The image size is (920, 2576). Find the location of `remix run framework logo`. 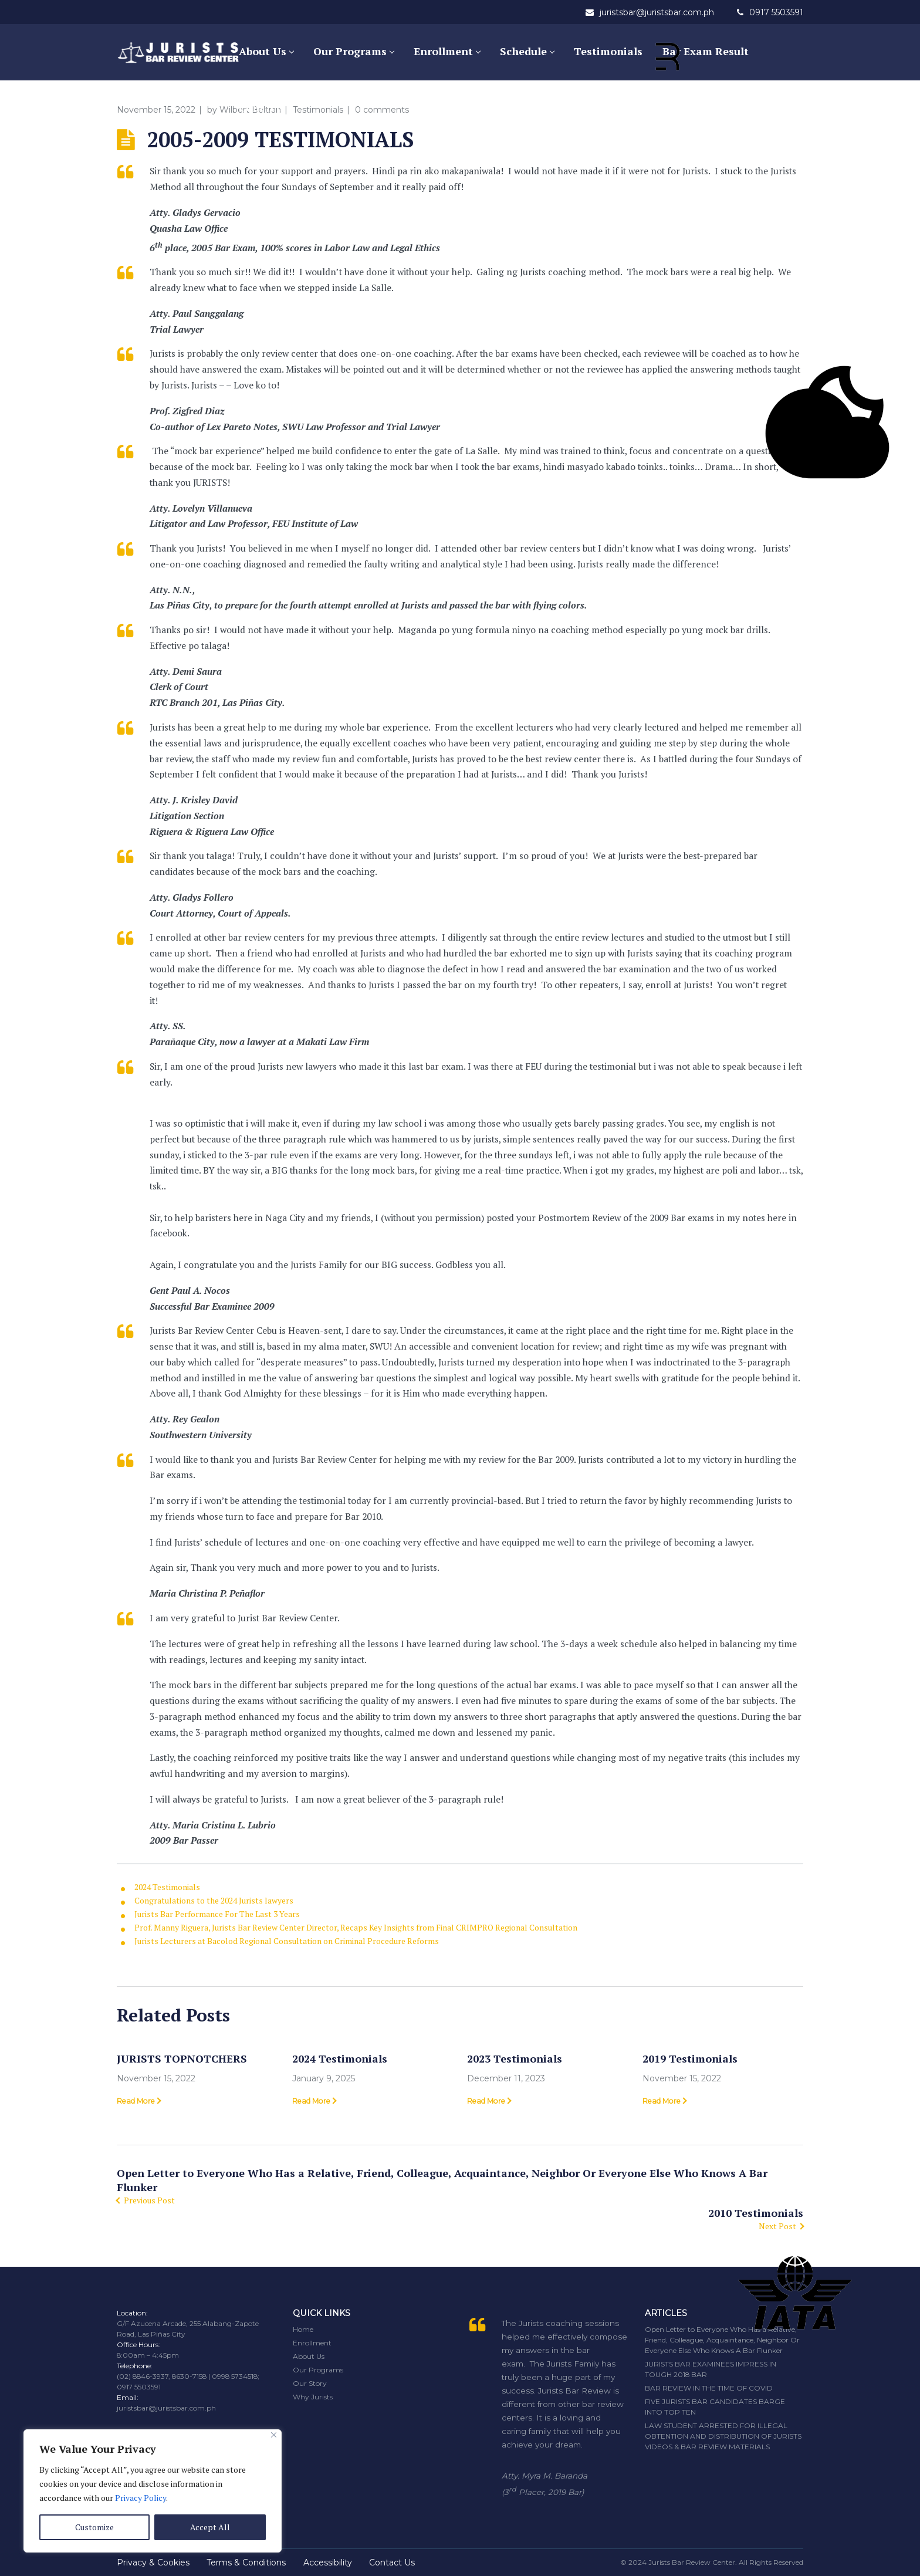

remix run framework logo is located at coordinates (667, 57).